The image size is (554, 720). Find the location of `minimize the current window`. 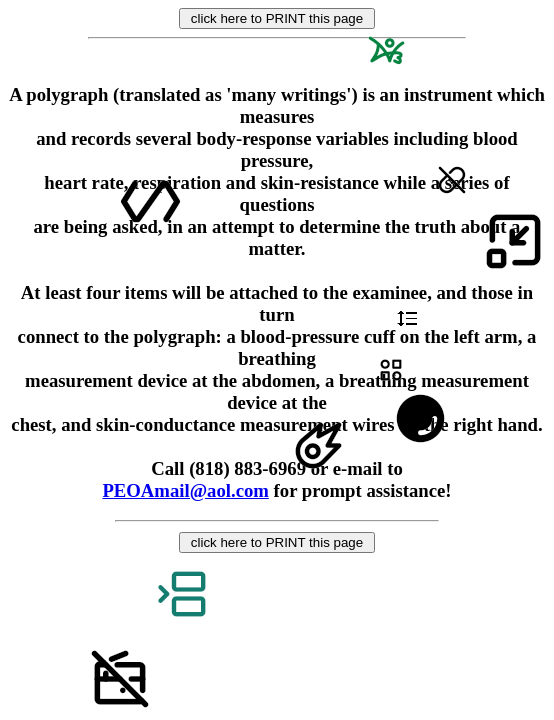

minimize the current window is located at coordinates (515, 240).